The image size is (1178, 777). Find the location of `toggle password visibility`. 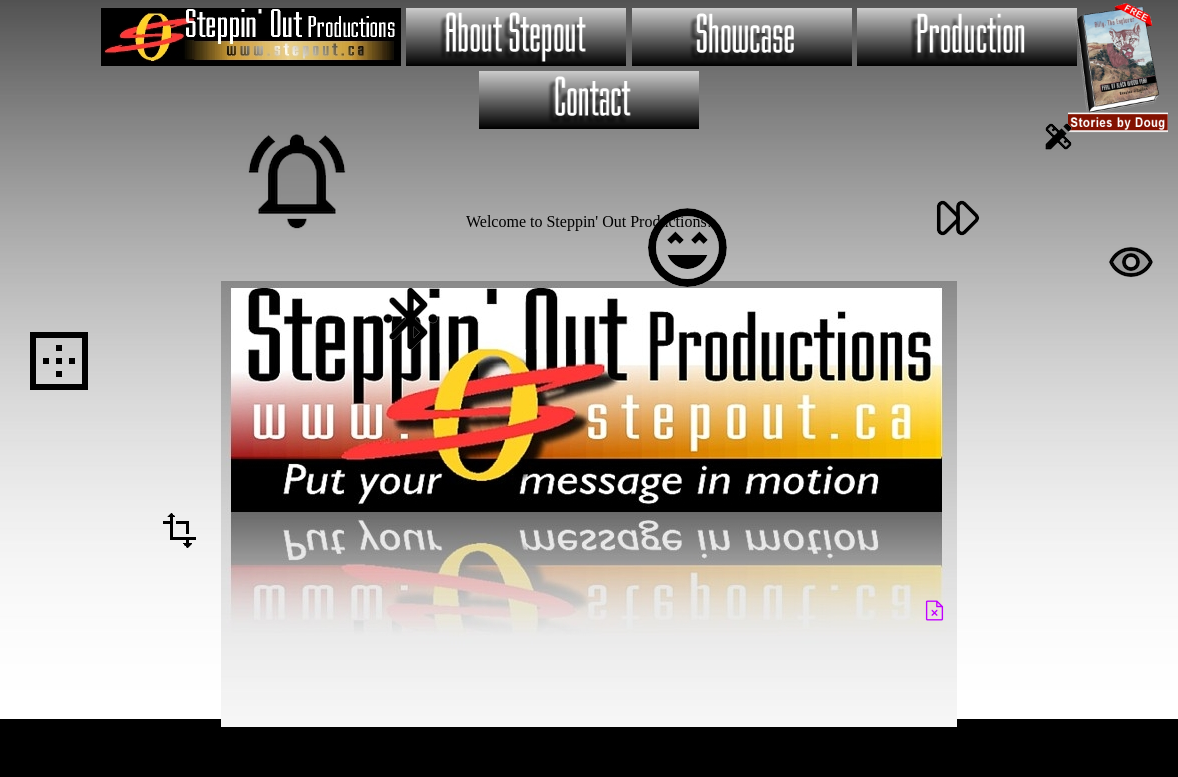

toggle password visibility is located at coordinates (1131, 262).